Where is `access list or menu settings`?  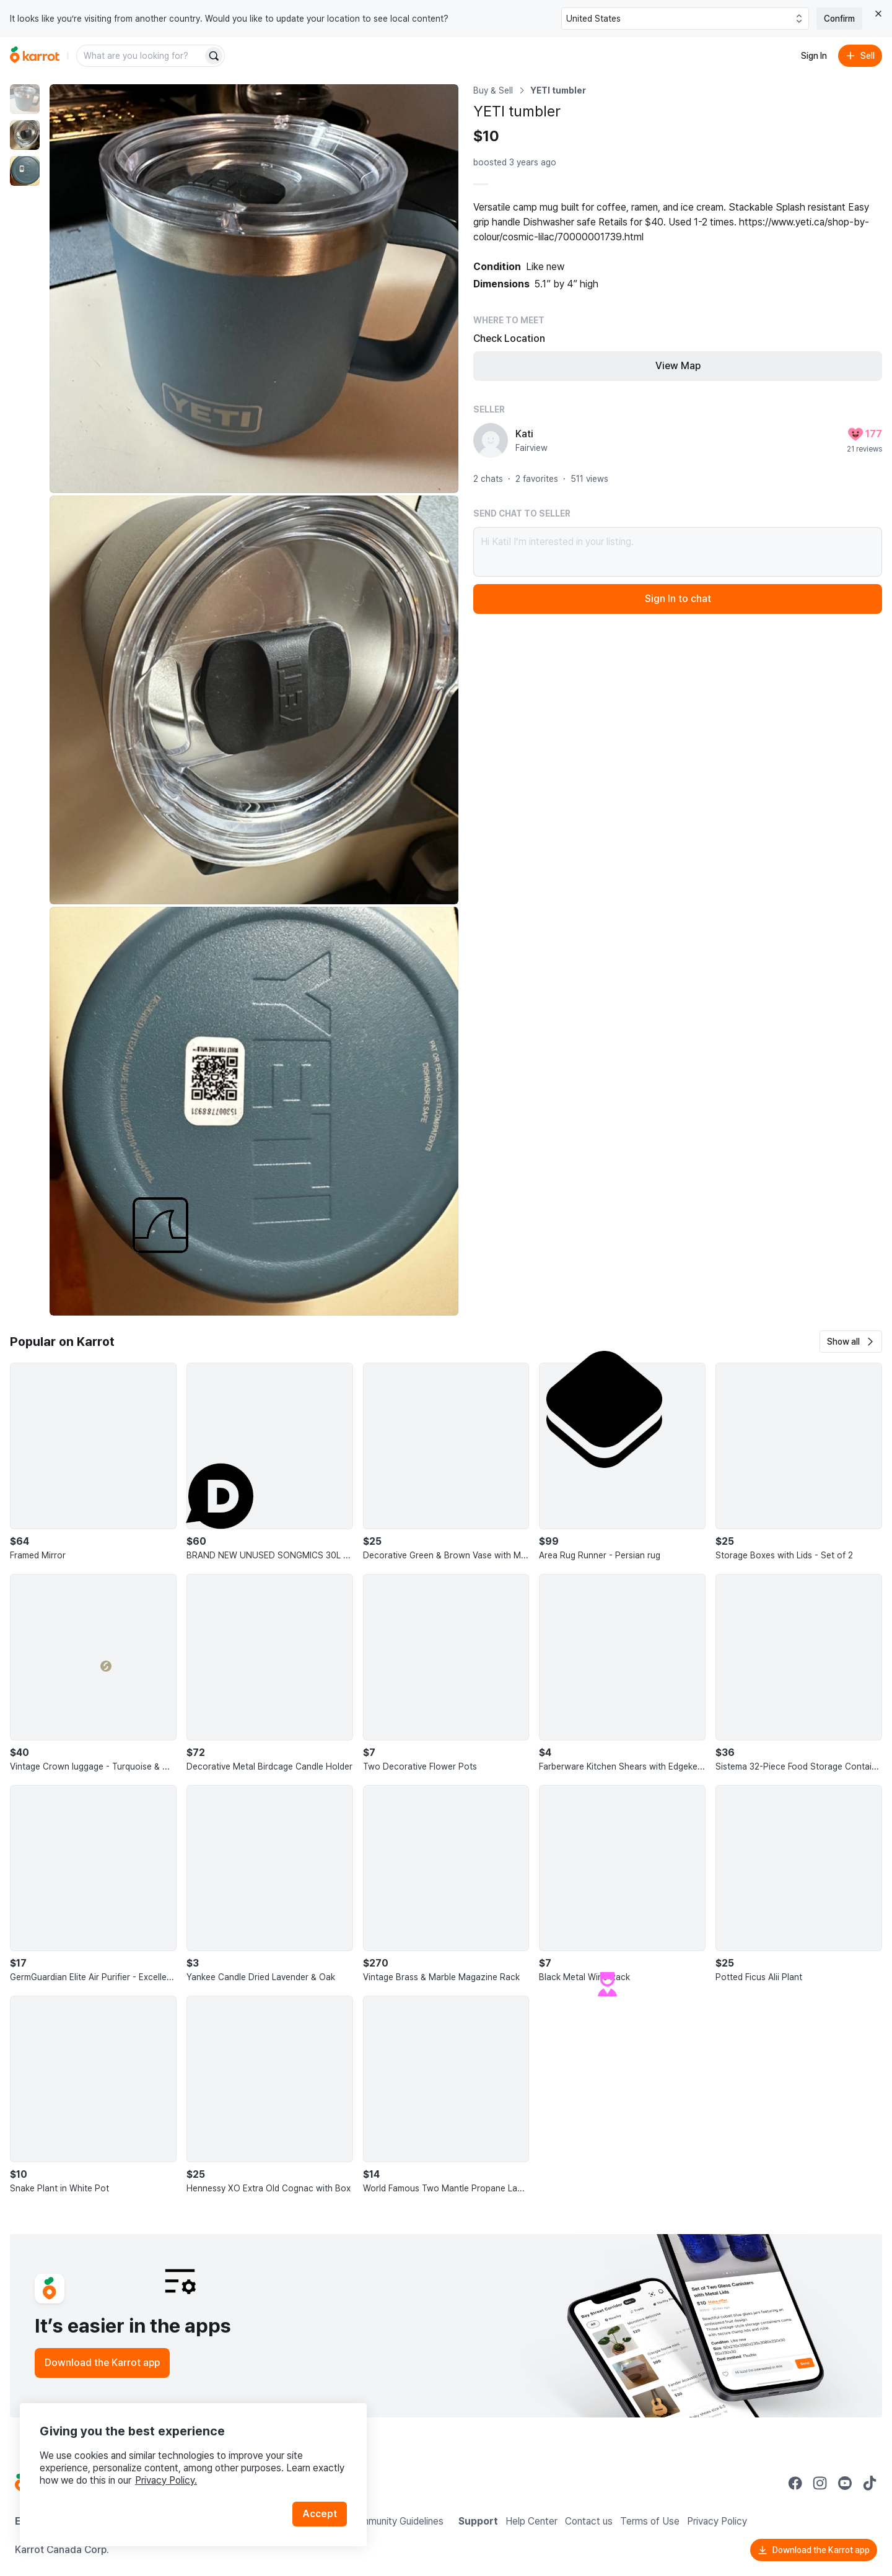
access list or menu settings is located at coordinates (180, 2281).